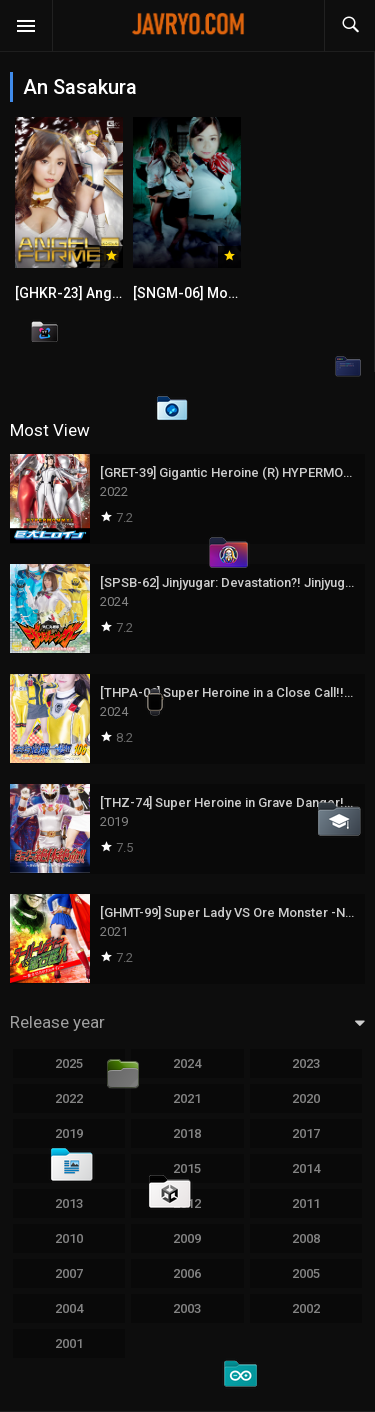  I want to click on open folder containing LibreOffice Writer documents, so click(71, 1165).